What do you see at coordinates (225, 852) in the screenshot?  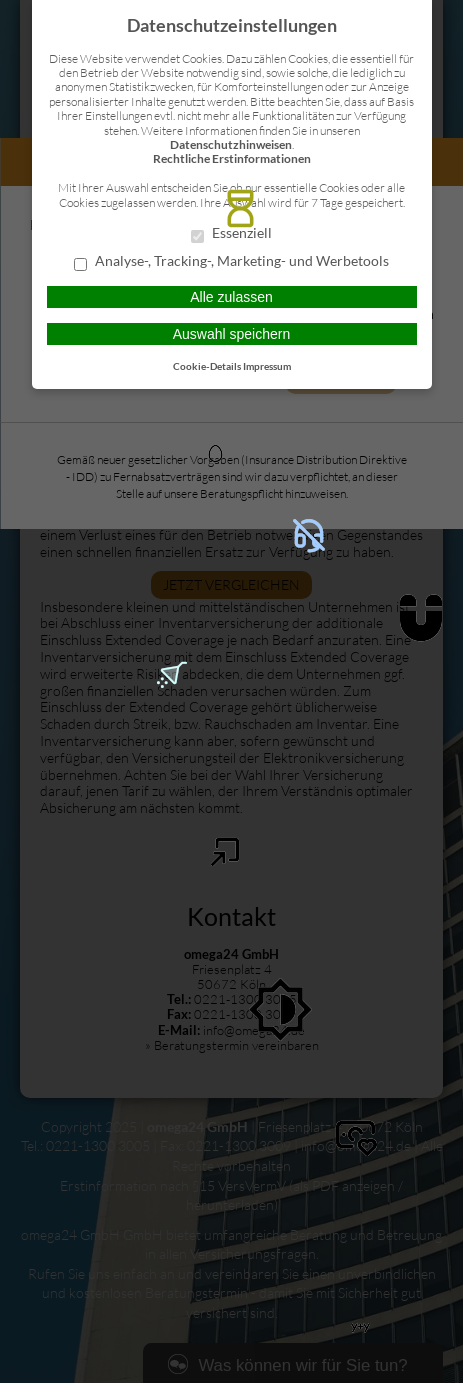 I see `open in new window` at bounding box center [225, 852].